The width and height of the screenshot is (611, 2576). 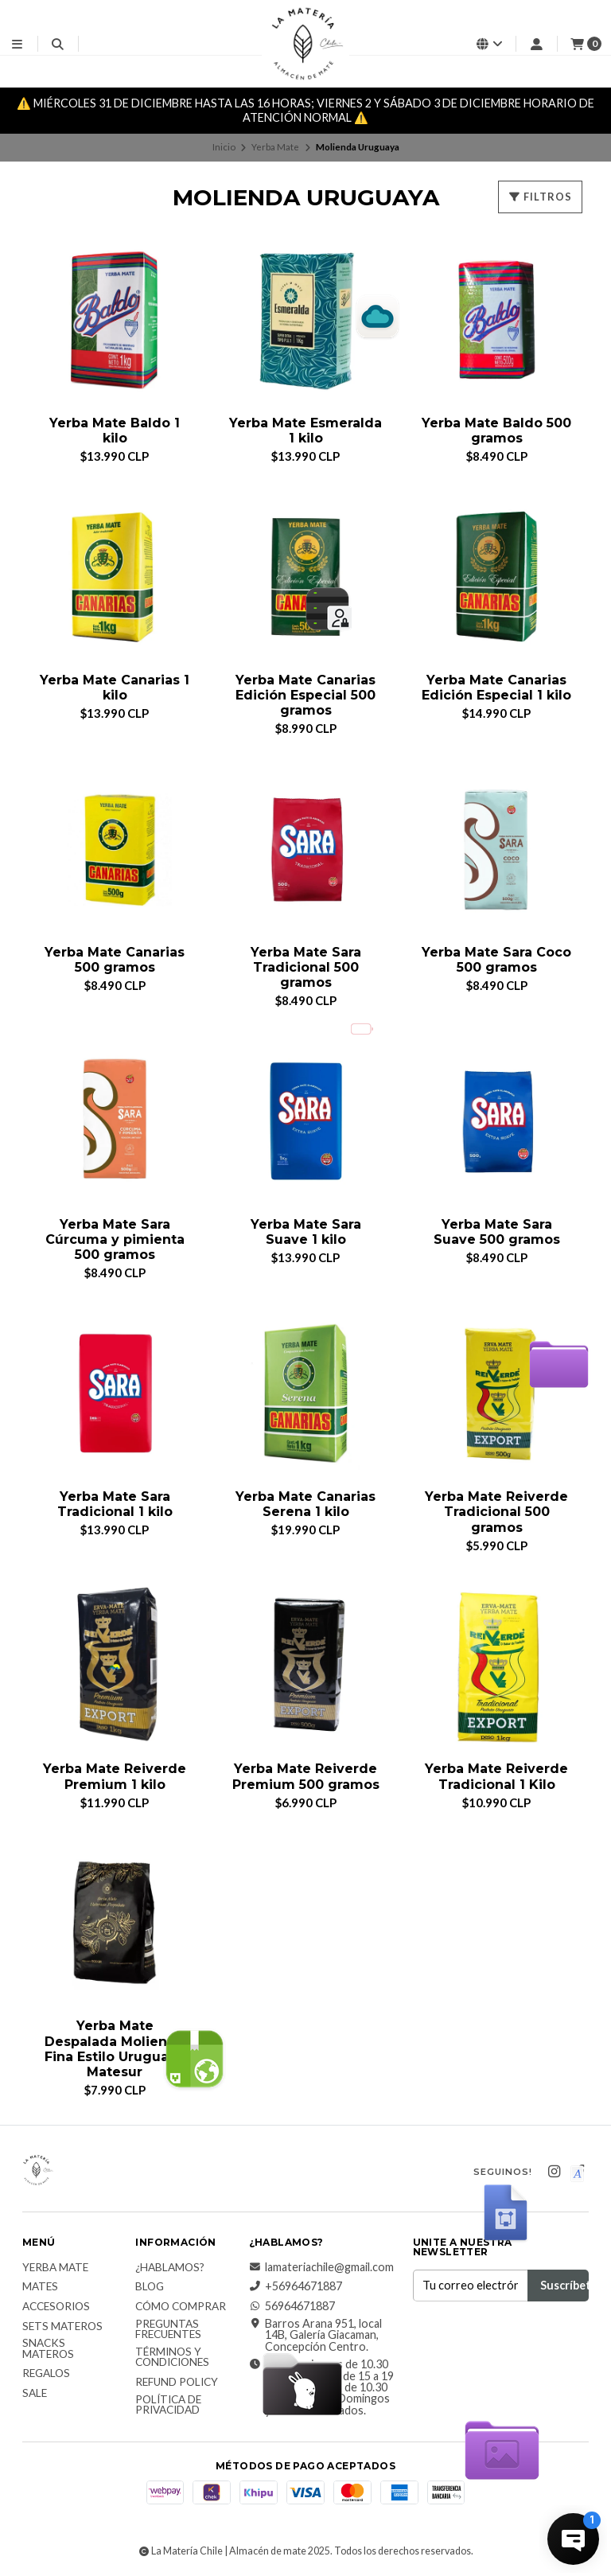 What do you see at coordinates (194, 2060) in the screenshot?
I see `manage software package sources and repositories` at bounding box center [194, 2060].